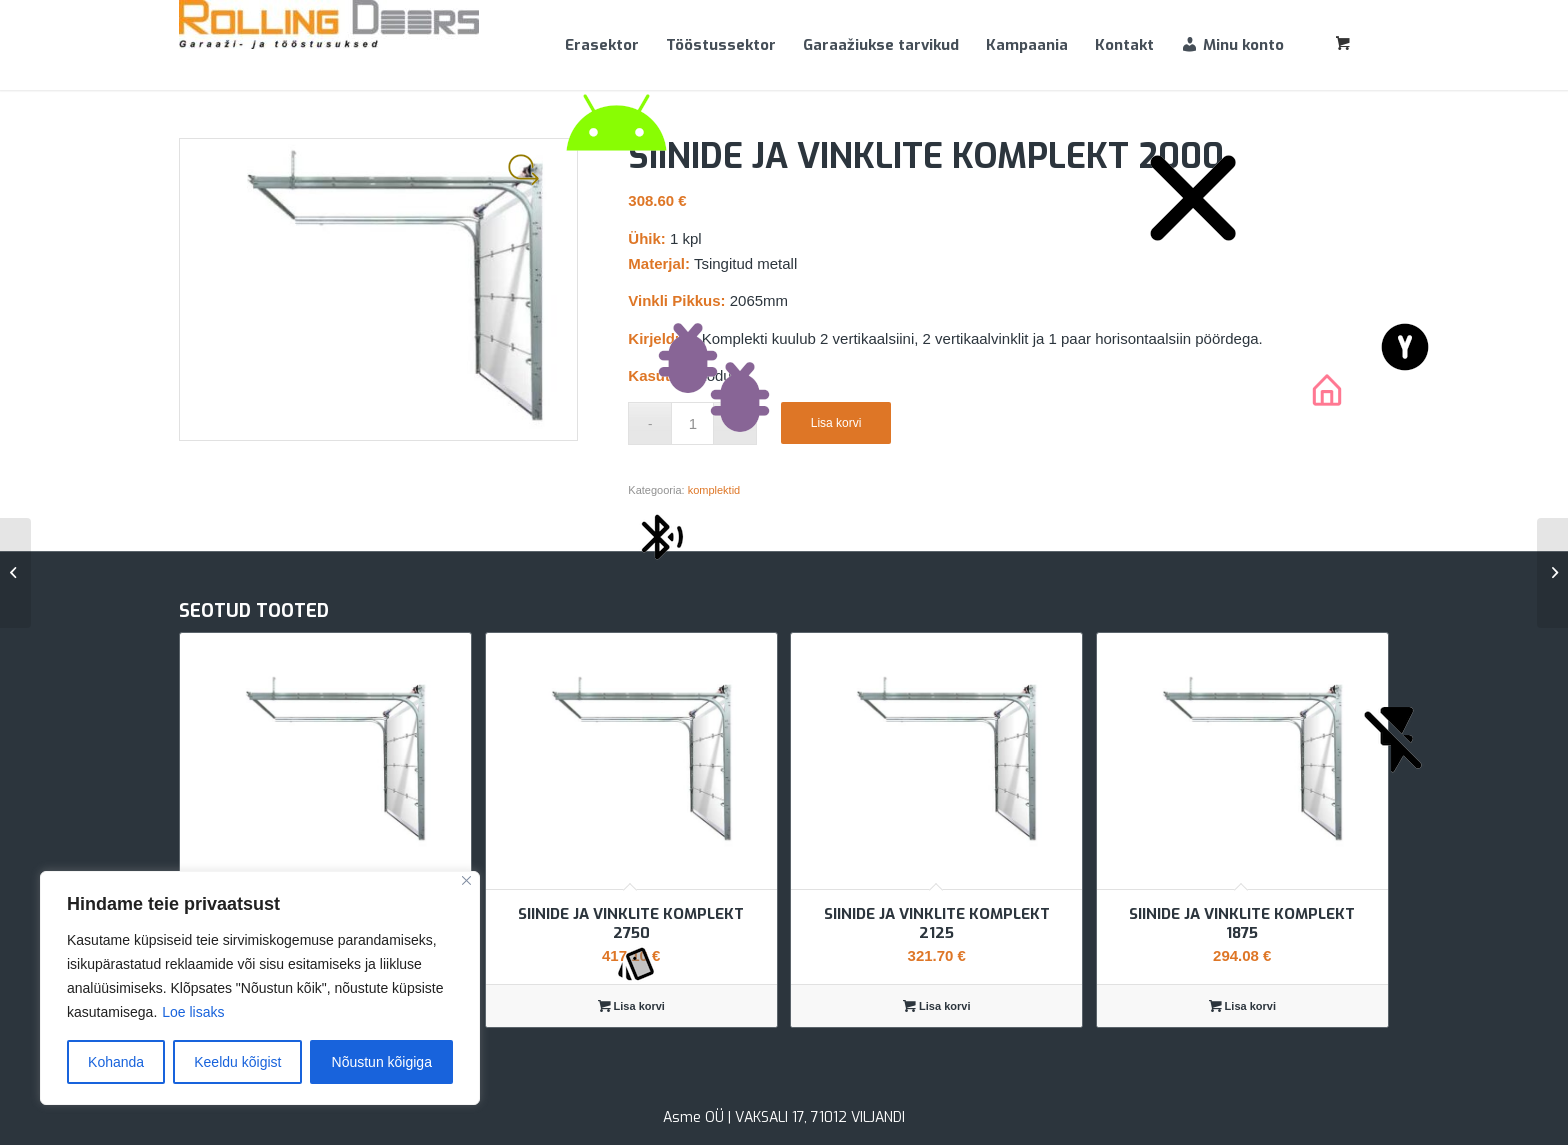  I want to click on bluetooth audio device connected, so click(662, 537).